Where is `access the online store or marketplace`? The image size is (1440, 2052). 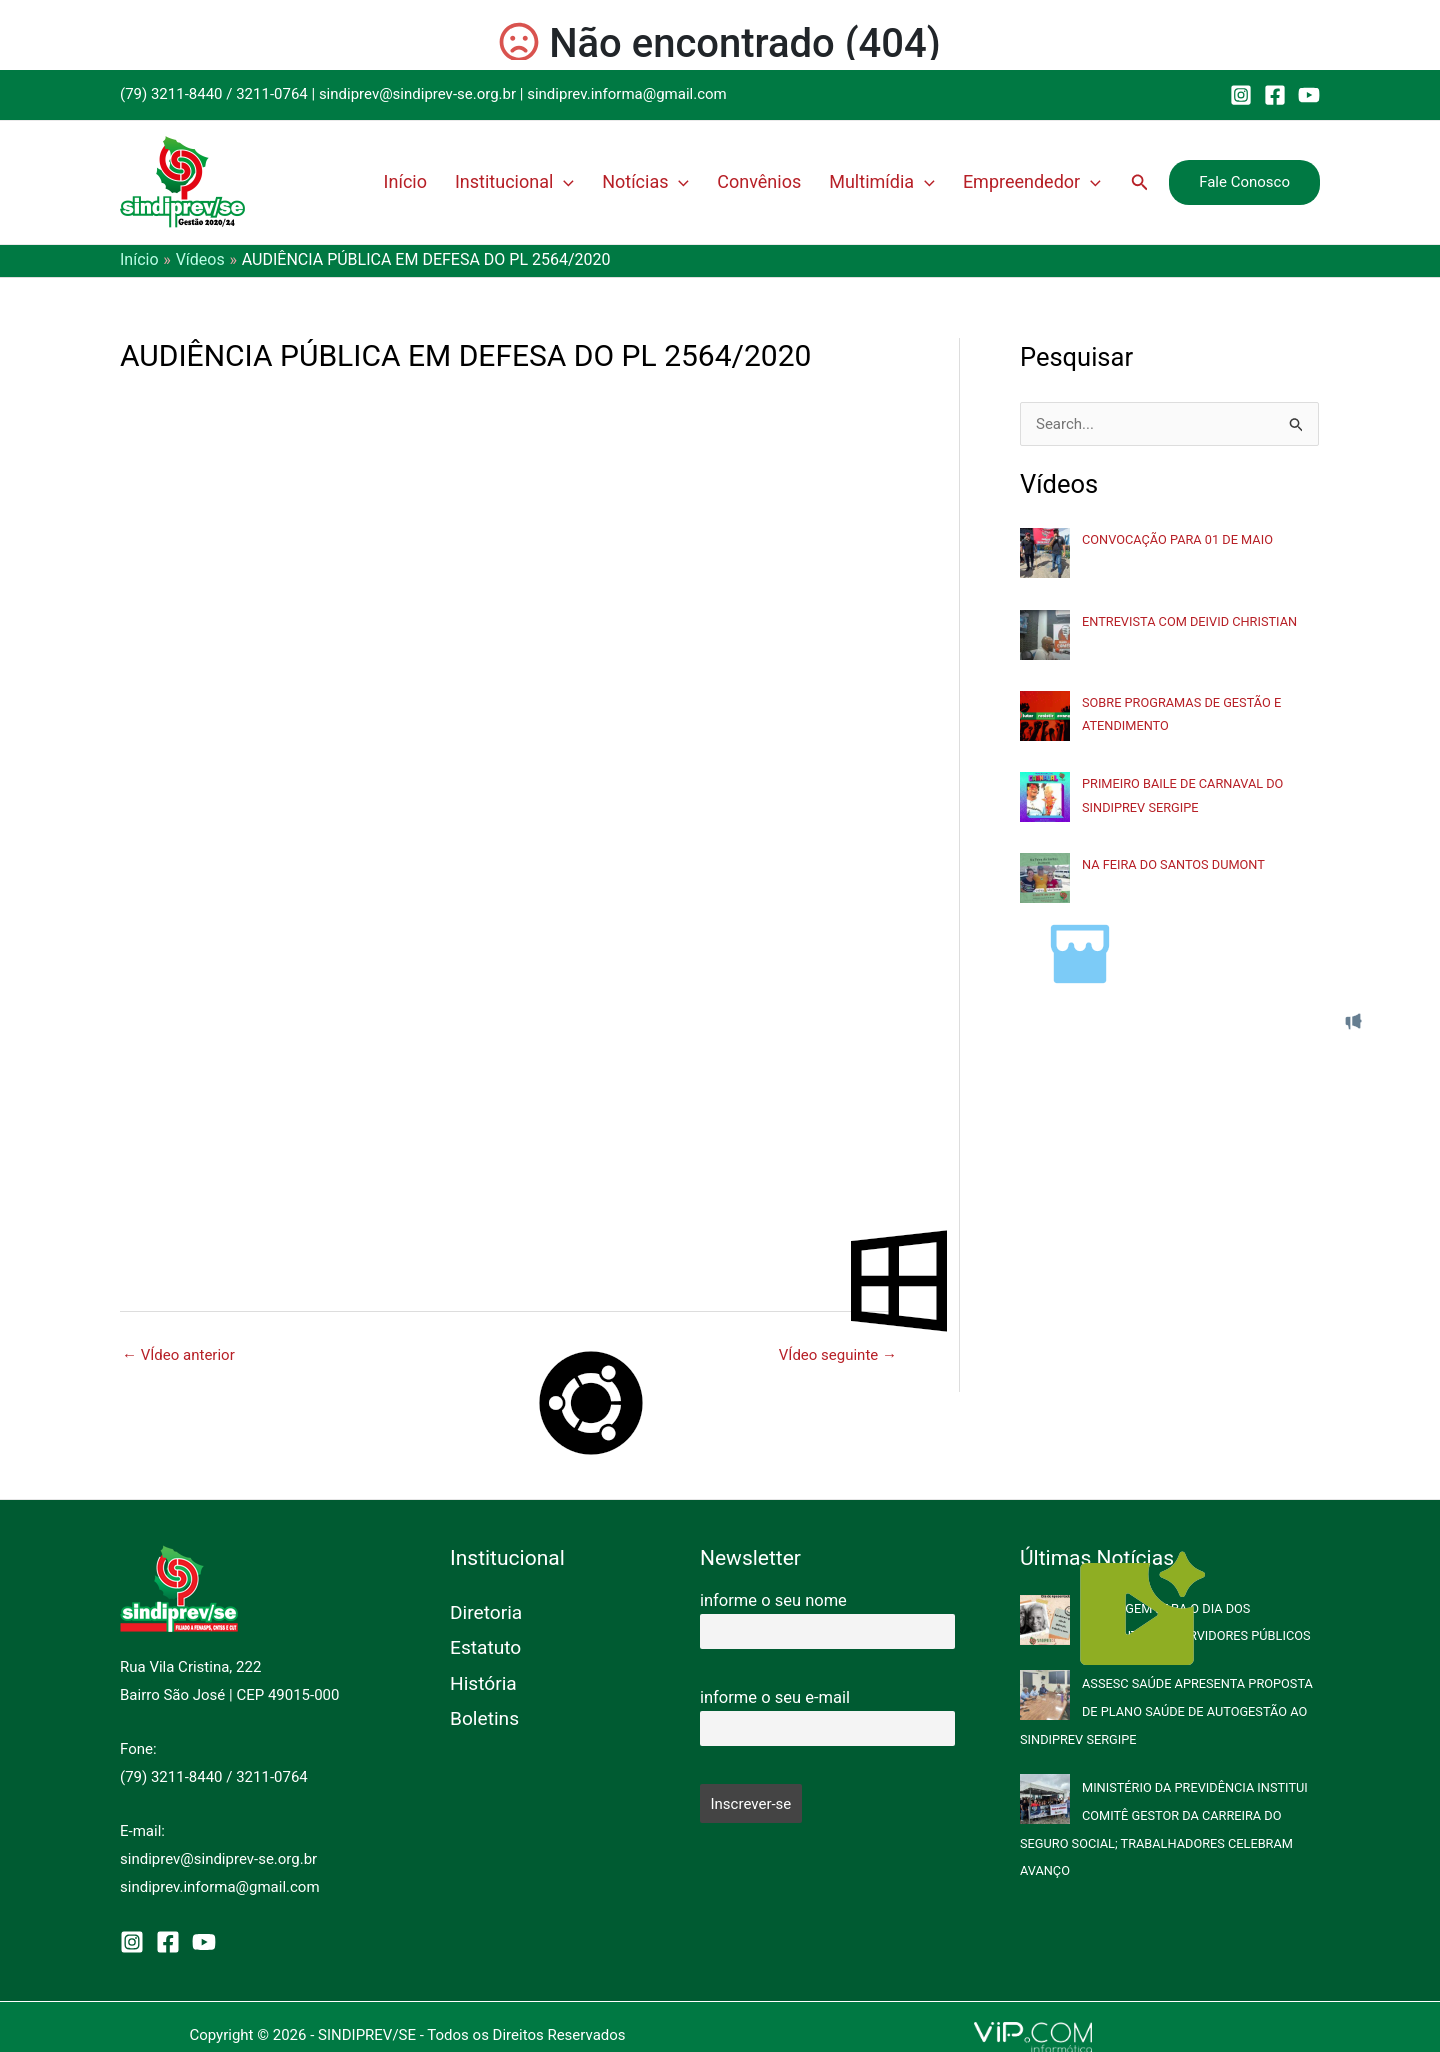 access the online store or marketplace is located at coordinates (1080, 954).